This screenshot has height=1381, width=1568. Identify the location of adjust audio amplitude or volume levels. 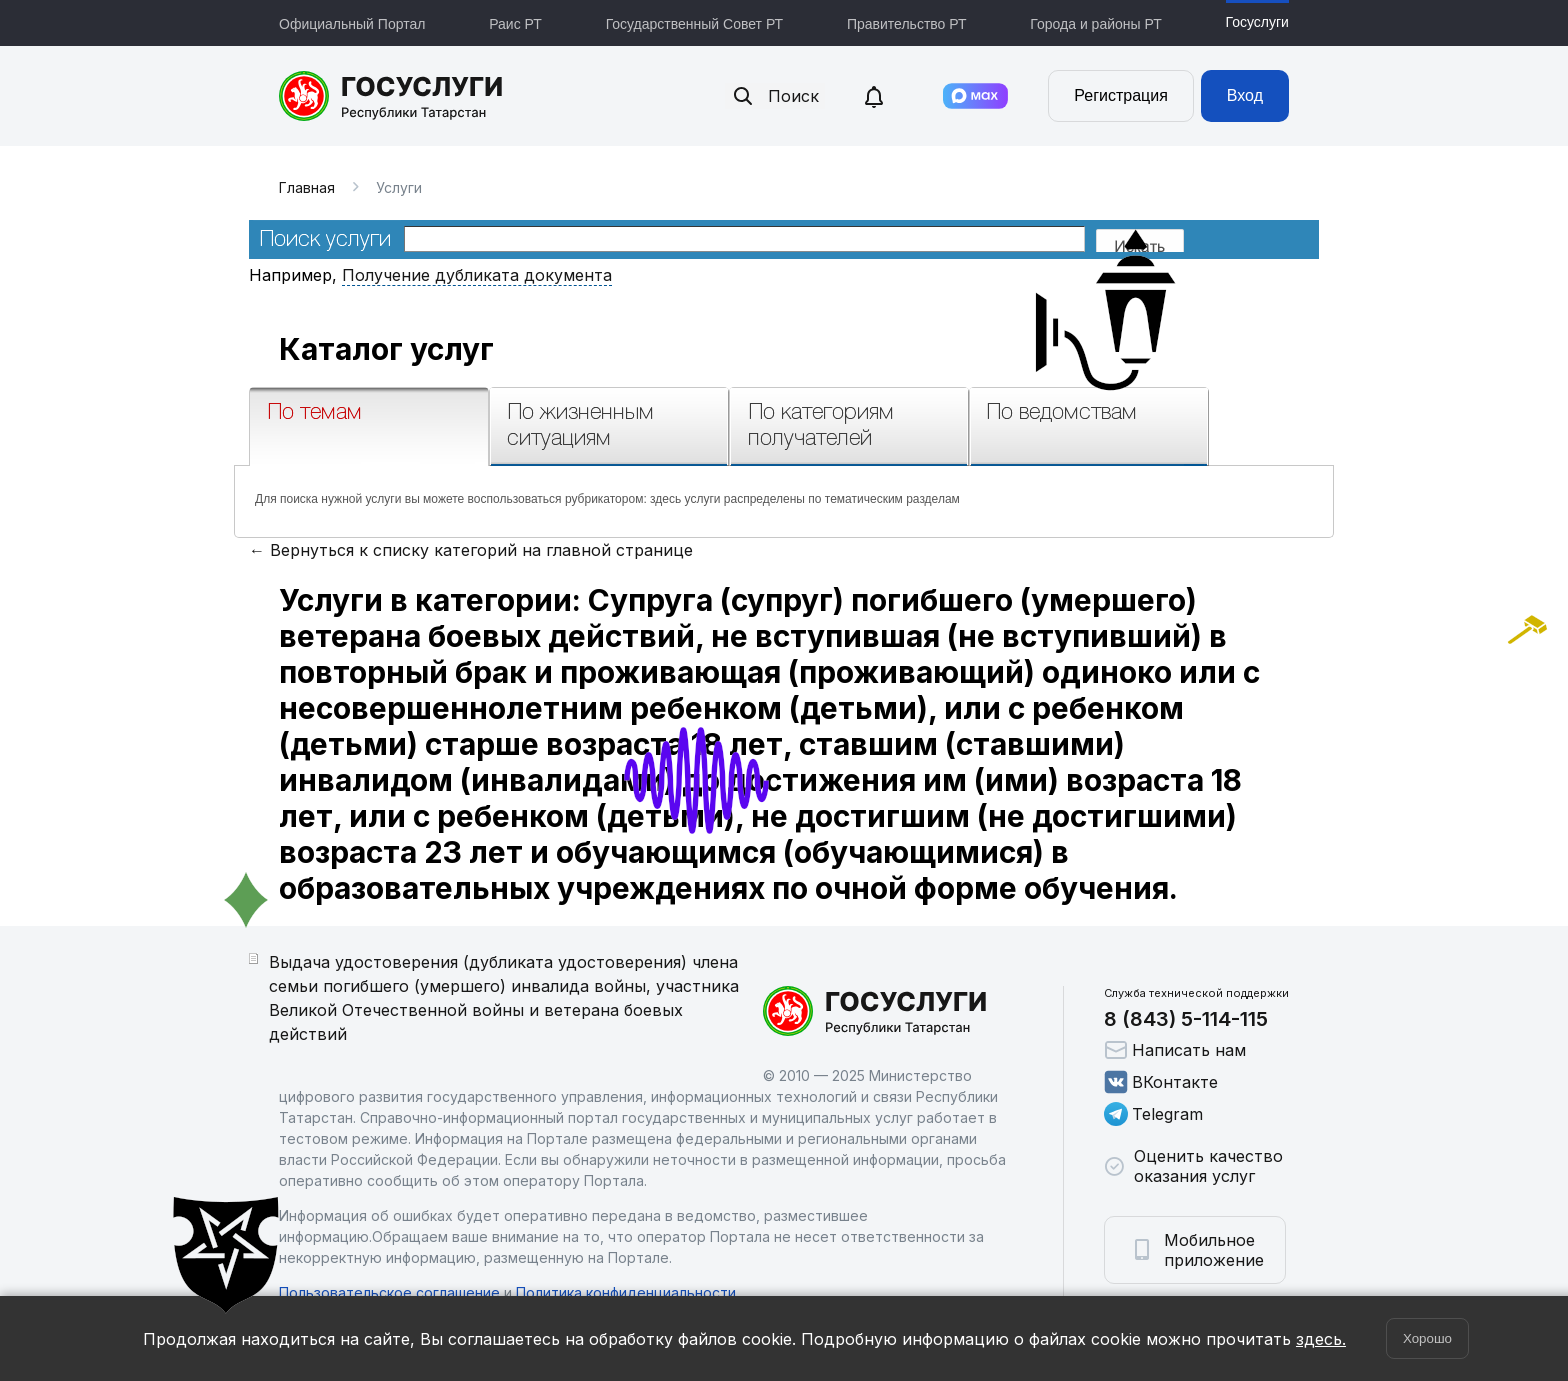
(696, 780).